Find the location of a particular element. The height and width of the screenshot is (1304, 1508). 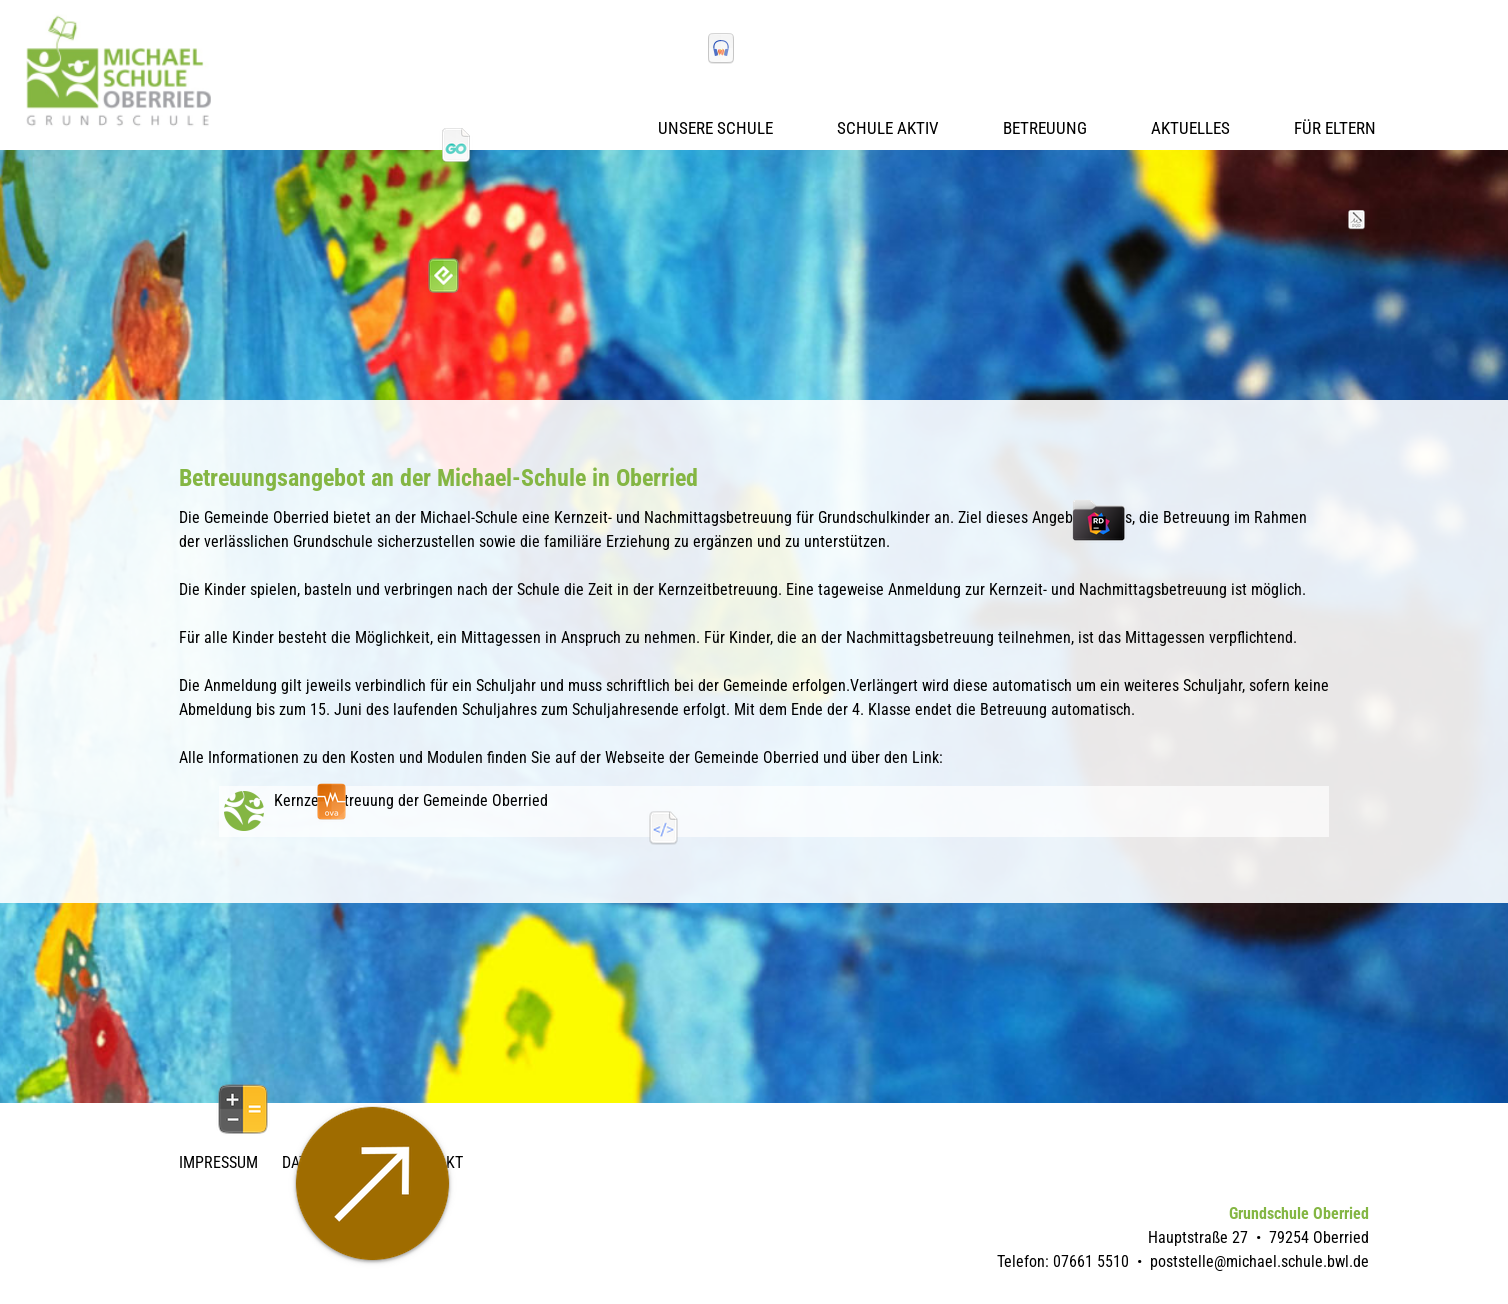

open the calculator app is located at coordinates (243, 1109).